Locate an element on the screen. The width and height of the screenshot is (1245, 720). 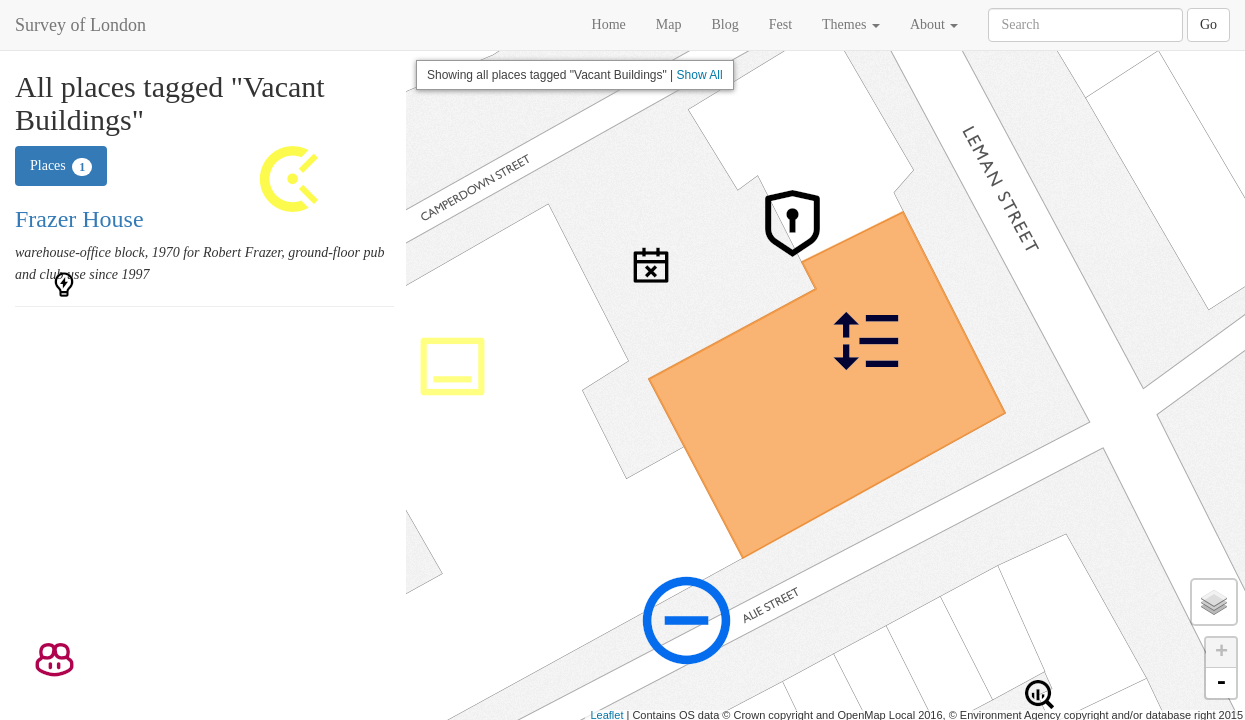
access security or privacy settings is located at coordinates (792, 223).